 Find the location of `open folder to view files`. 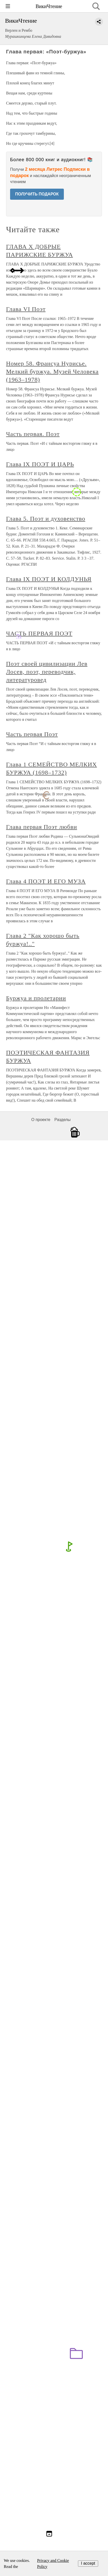

open folder to view files is located at coordinates (76, 2353).